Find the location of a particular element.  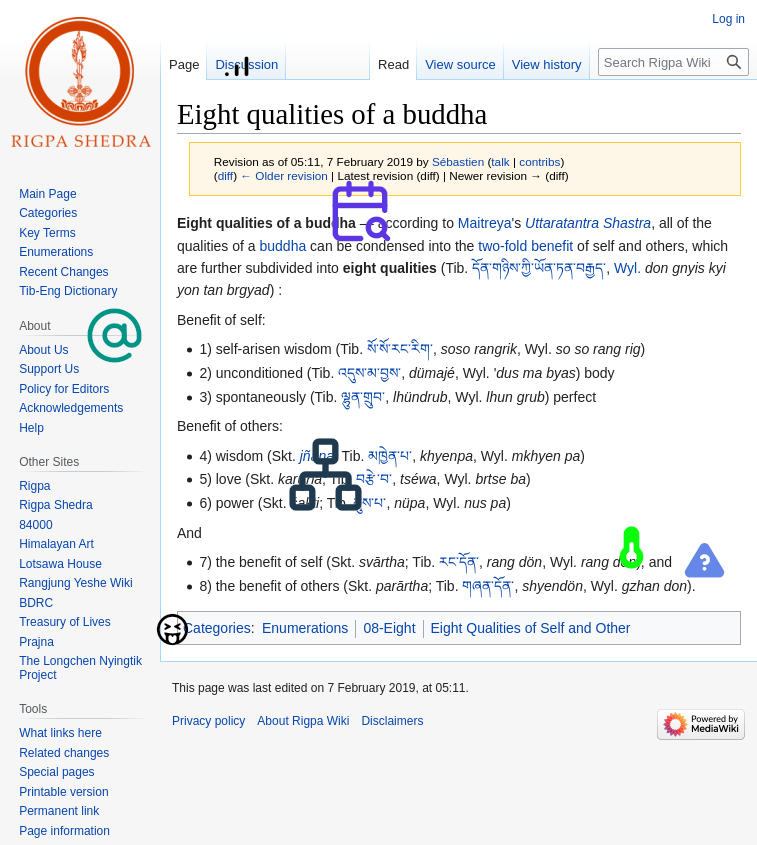

indicates a warning or caution that requires attention is located at coordinates (704, 561).